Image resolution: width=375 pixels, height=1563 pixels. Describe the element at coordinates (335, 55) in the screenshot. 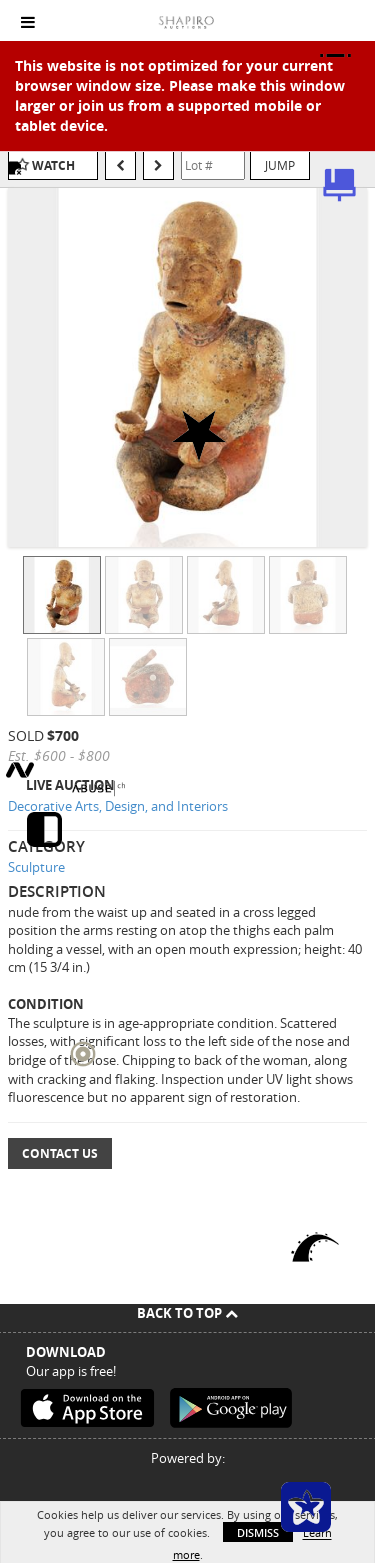

I see `insert a horizontal divider line` at that location.